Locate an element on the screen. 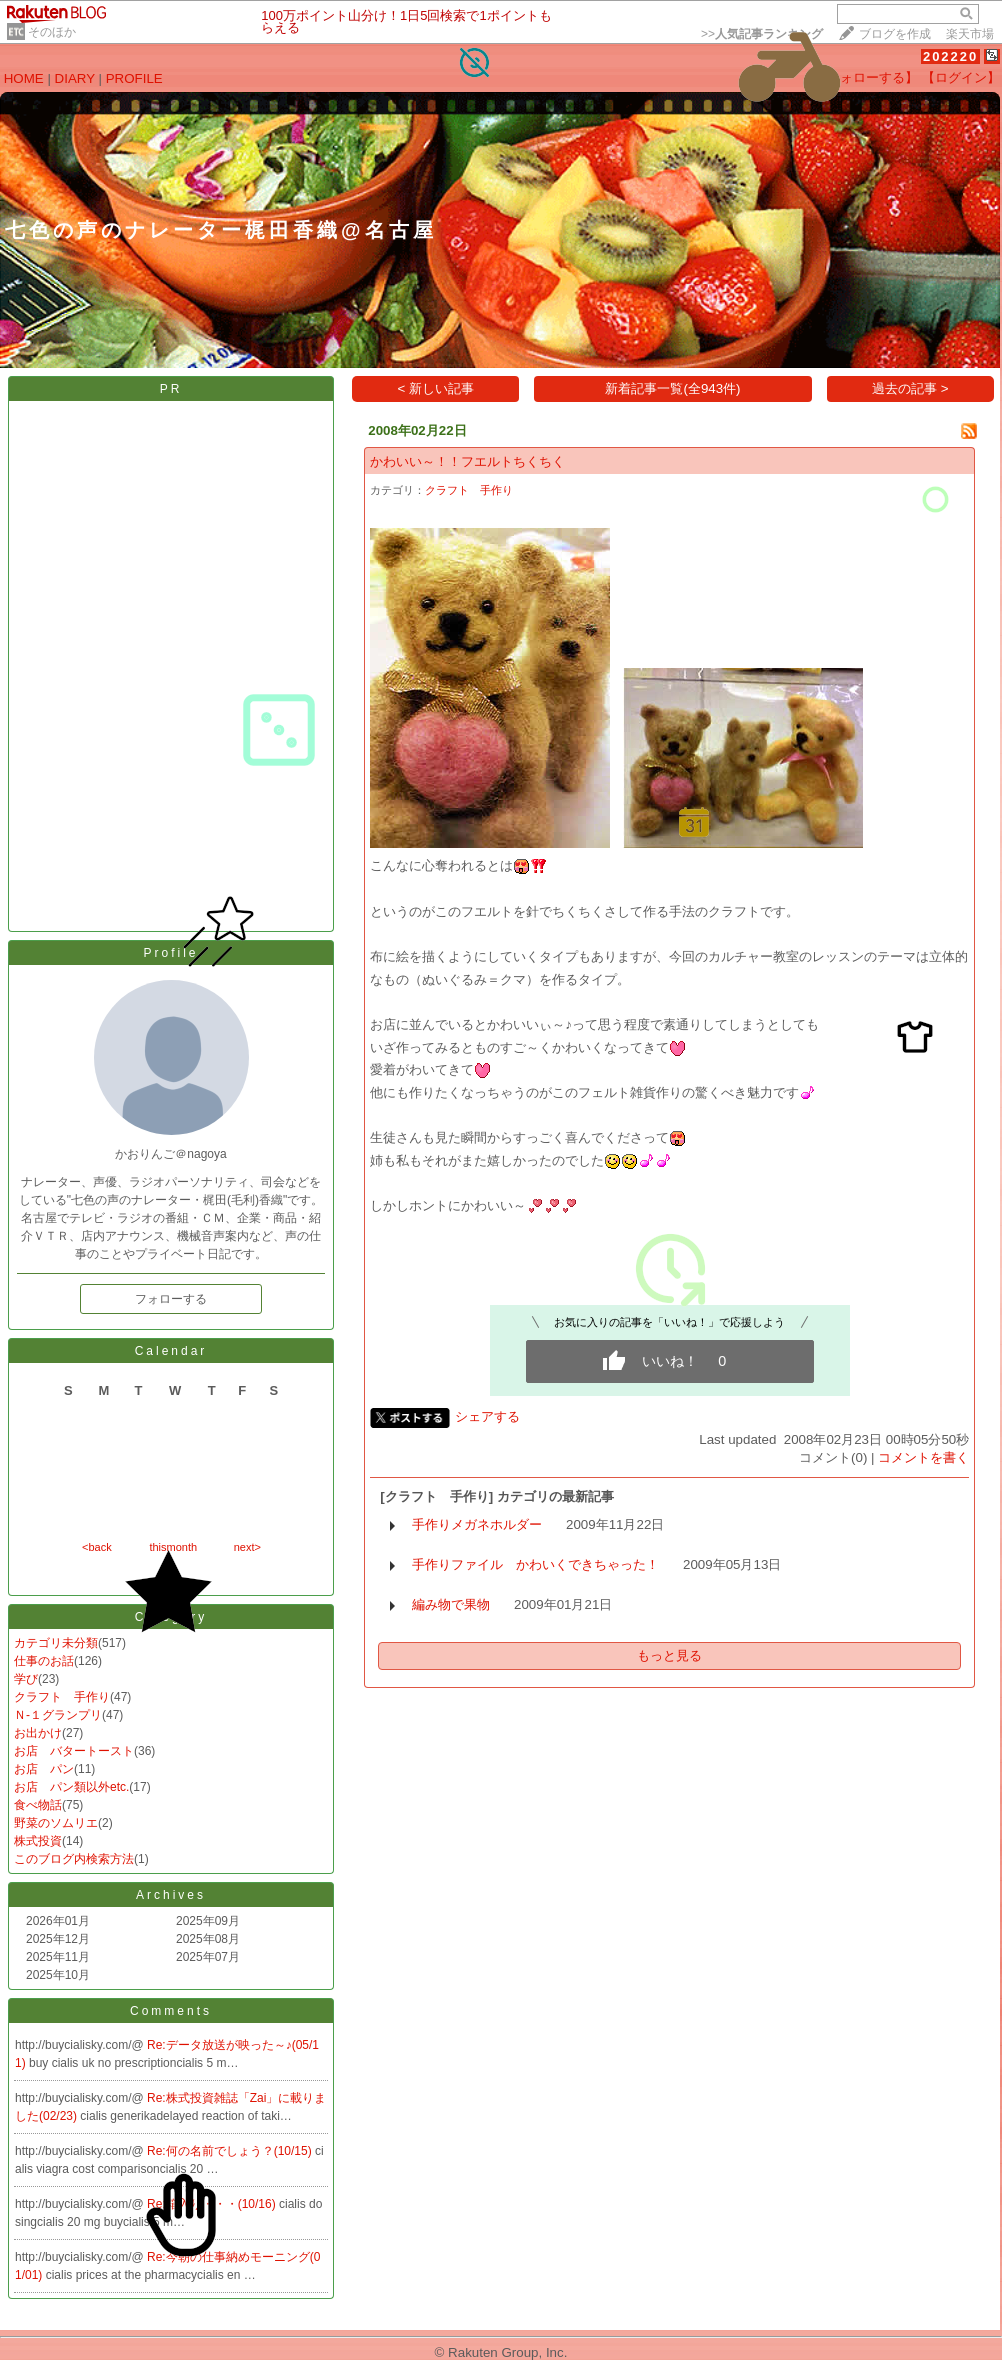  add to favorites or wishlist is located at coordinates (218, 931).